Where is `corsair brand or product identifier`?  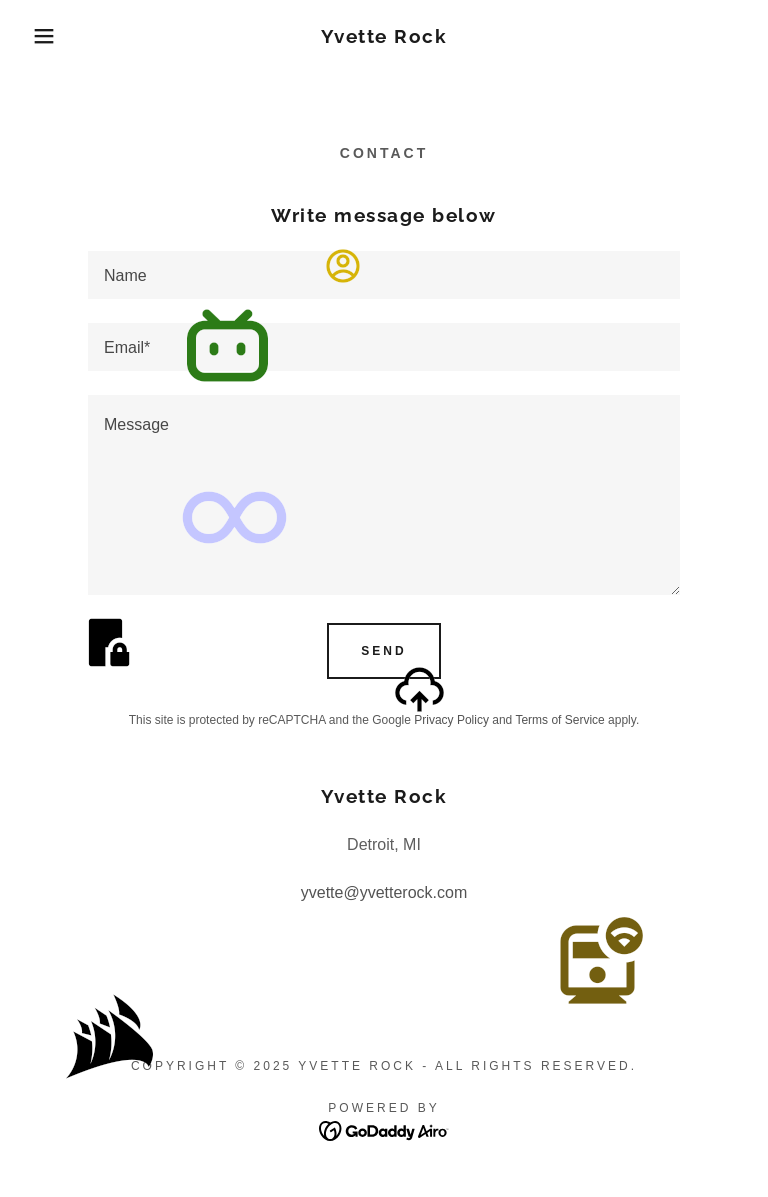 corsair brand or product identifier is located at coordinates (109, 1036).